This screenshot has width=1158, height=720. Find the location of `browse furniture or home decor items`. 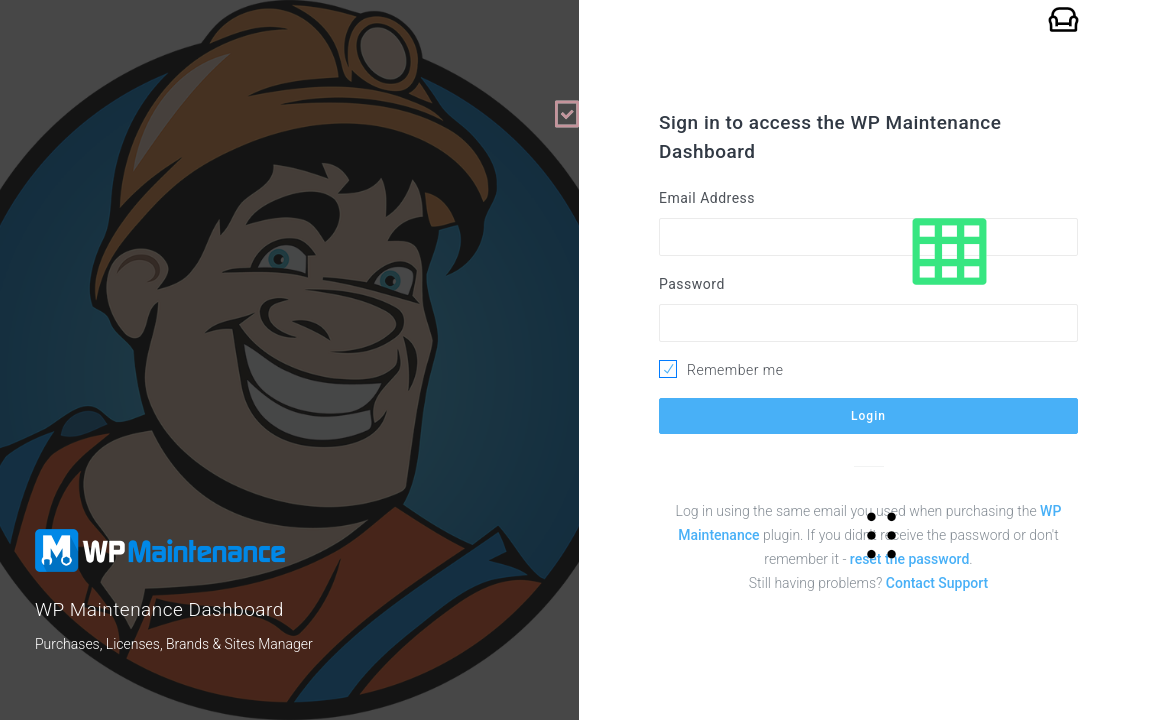

browse furniture or home decor items is located at coordinates (1063, 19).